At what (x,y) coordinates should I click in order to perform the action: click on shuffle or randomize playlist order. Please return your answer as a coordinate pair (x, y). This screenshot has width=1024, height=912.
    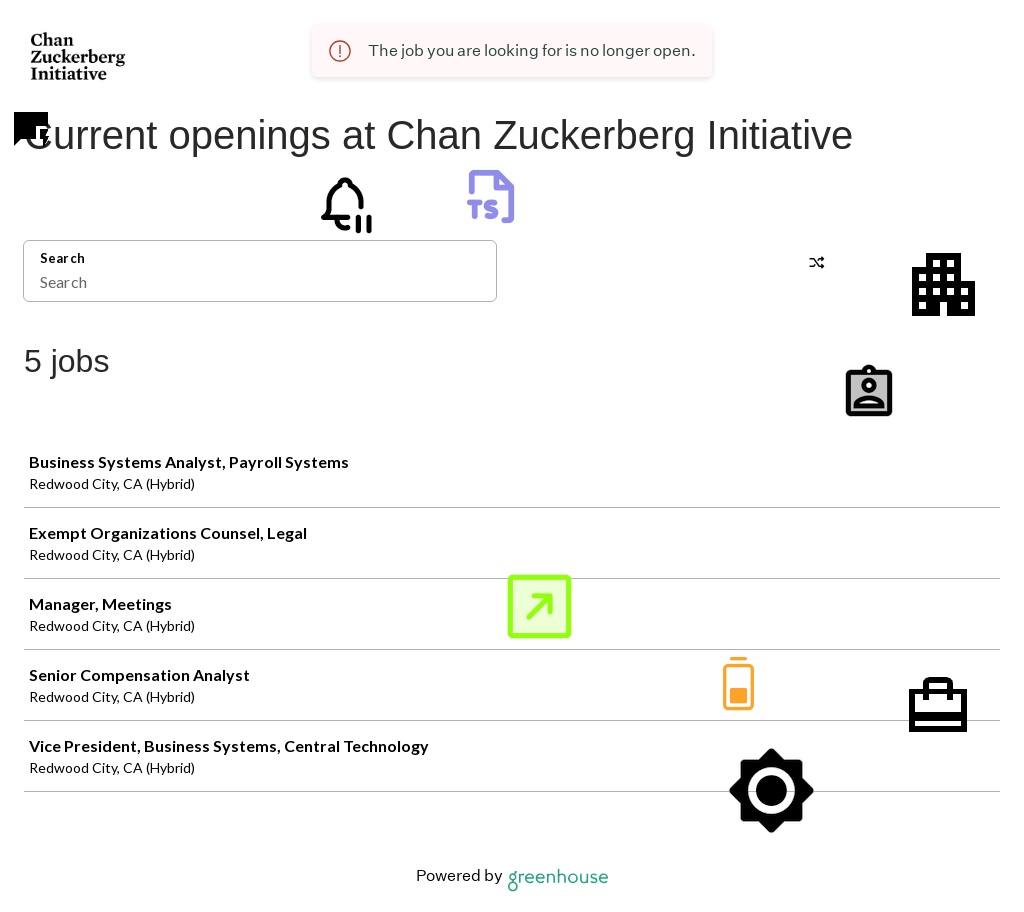
    Looking at the image, I should click on (816, 262).